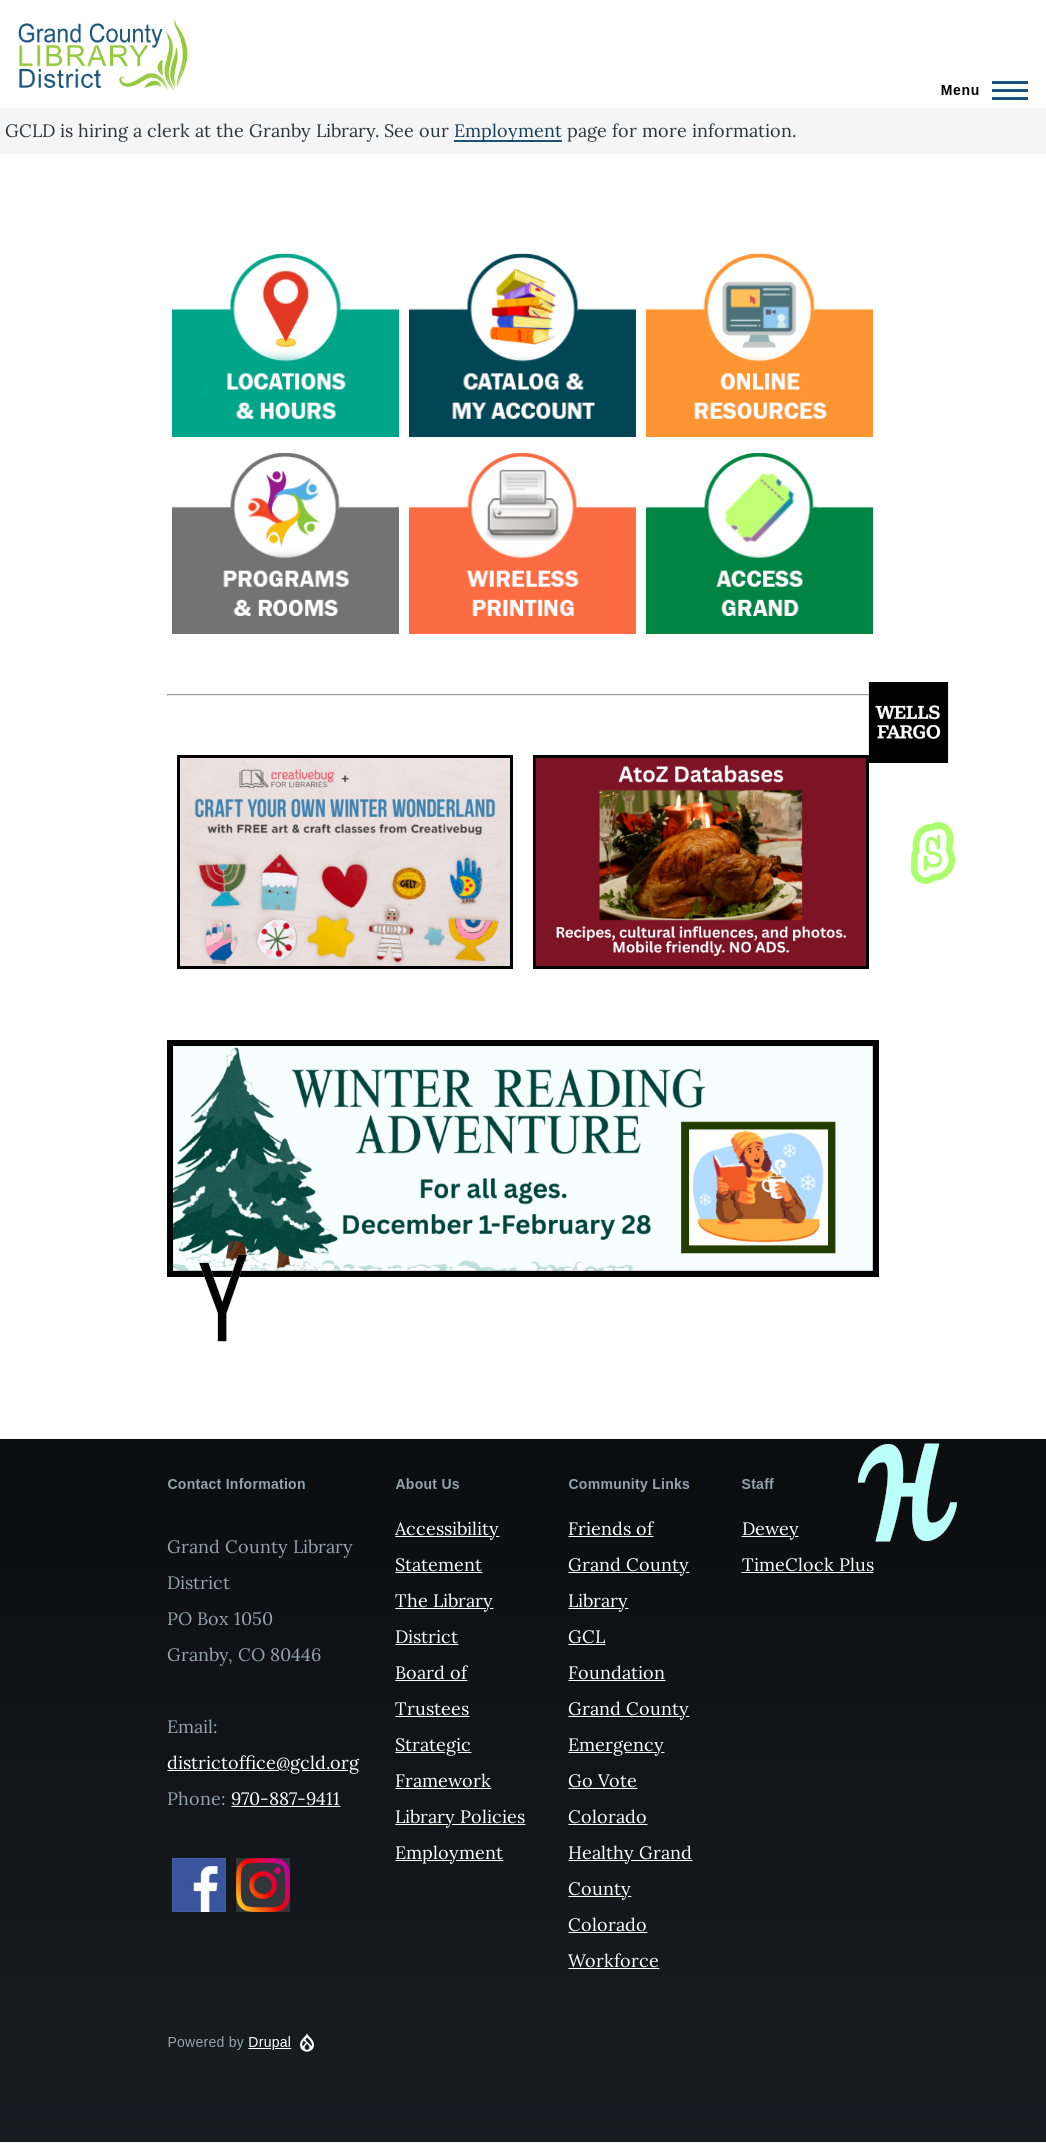 This screenshot has height=2143, width=1046. What do you see at coordinates (908, 722) in the screenshot?
I see `open the Wells Fargo banking app` at bounding box center [908, 722].